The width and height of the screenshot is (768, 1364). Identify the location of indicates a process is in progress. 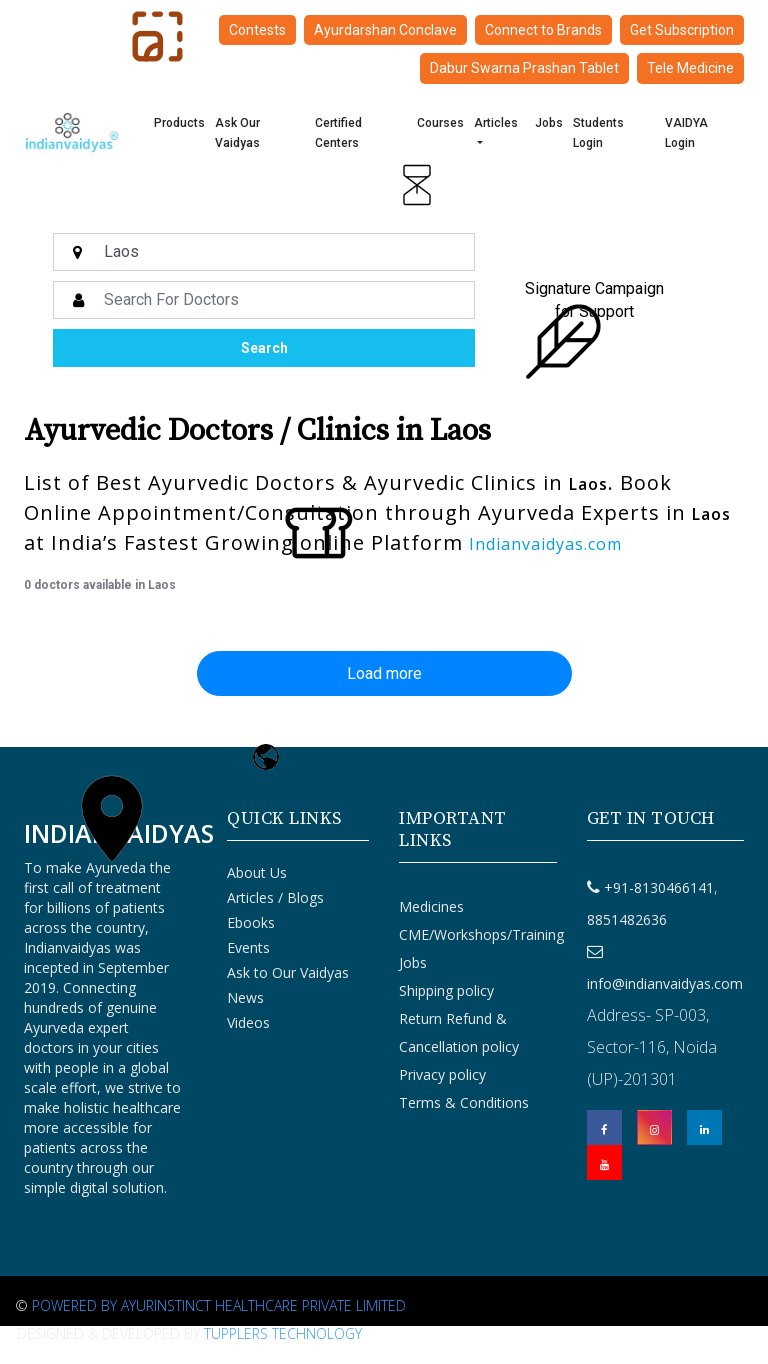
(417, 185).